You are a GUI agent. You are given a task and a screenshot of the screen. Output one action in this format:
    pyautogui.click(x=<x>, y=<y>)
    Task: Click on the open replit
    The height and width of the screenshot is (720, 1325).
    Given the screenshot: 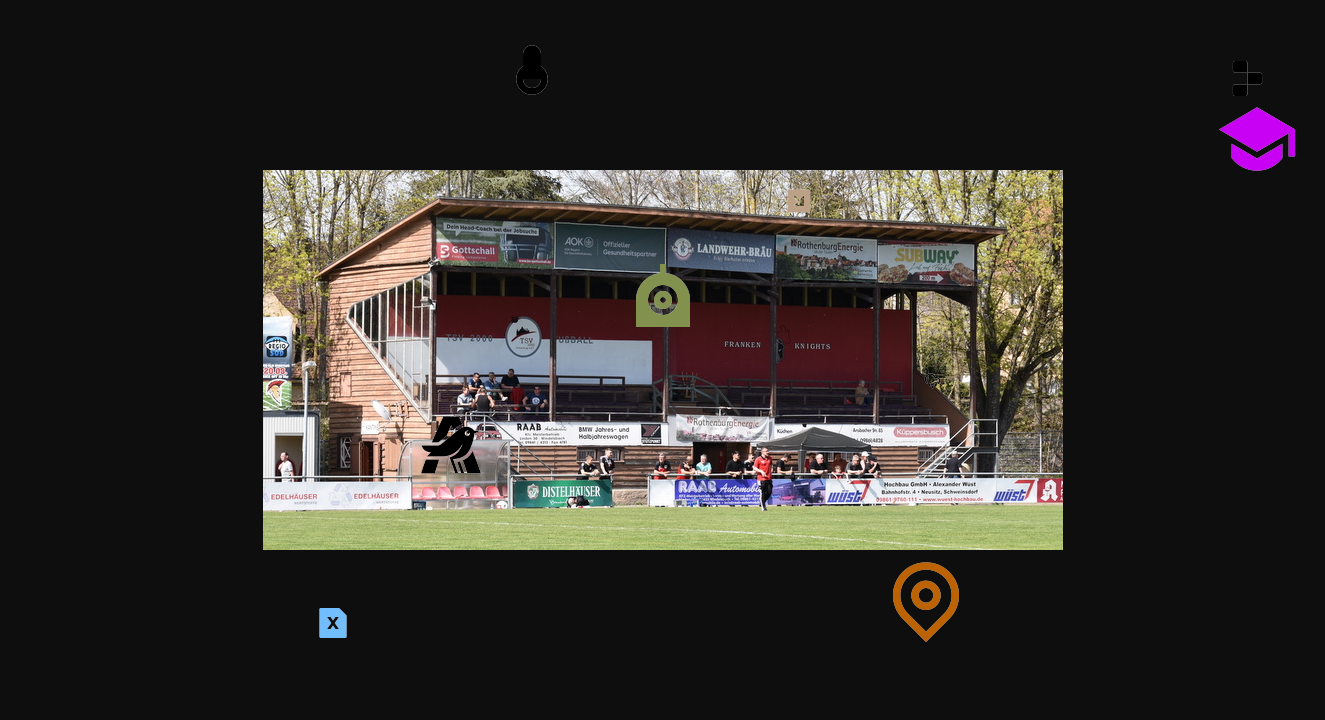 What is the action you would take?
    pyautogui.click(x=1247, y=78)
    